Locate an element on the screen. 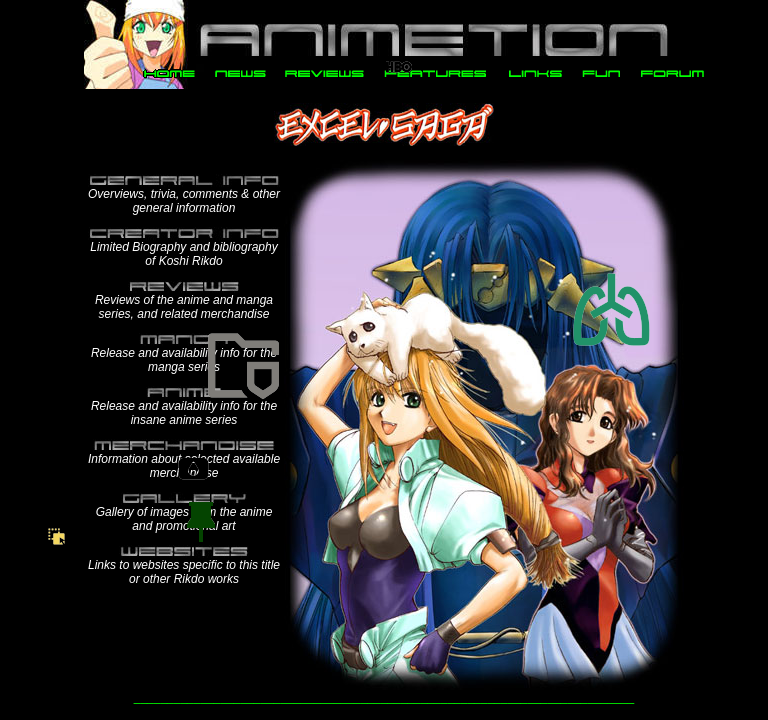 Image resolution: width=768 pixels, height=720 pixels. access protected or secure files is located at coordinates (243, 365).